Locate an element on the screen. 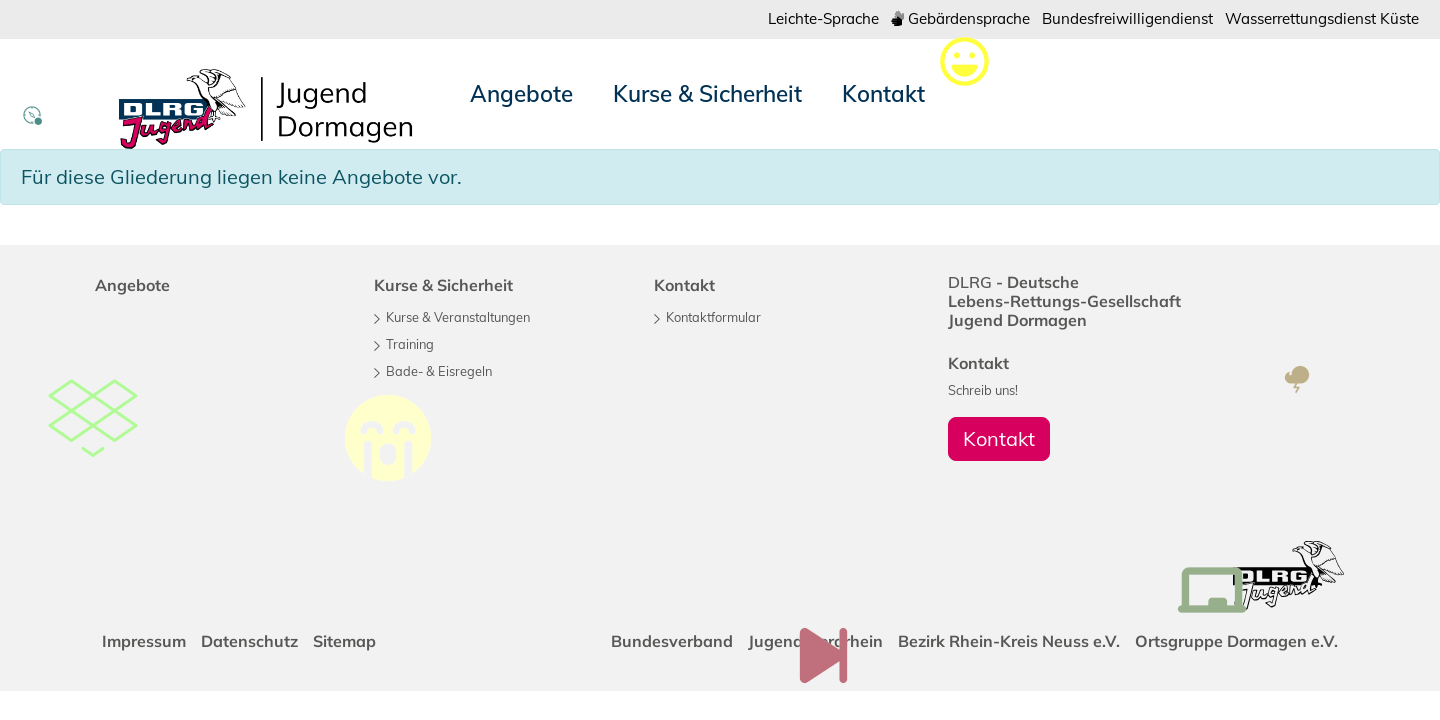 The image size is (1440, 720). indicates current location on a map is located at coordinates (32, 115).